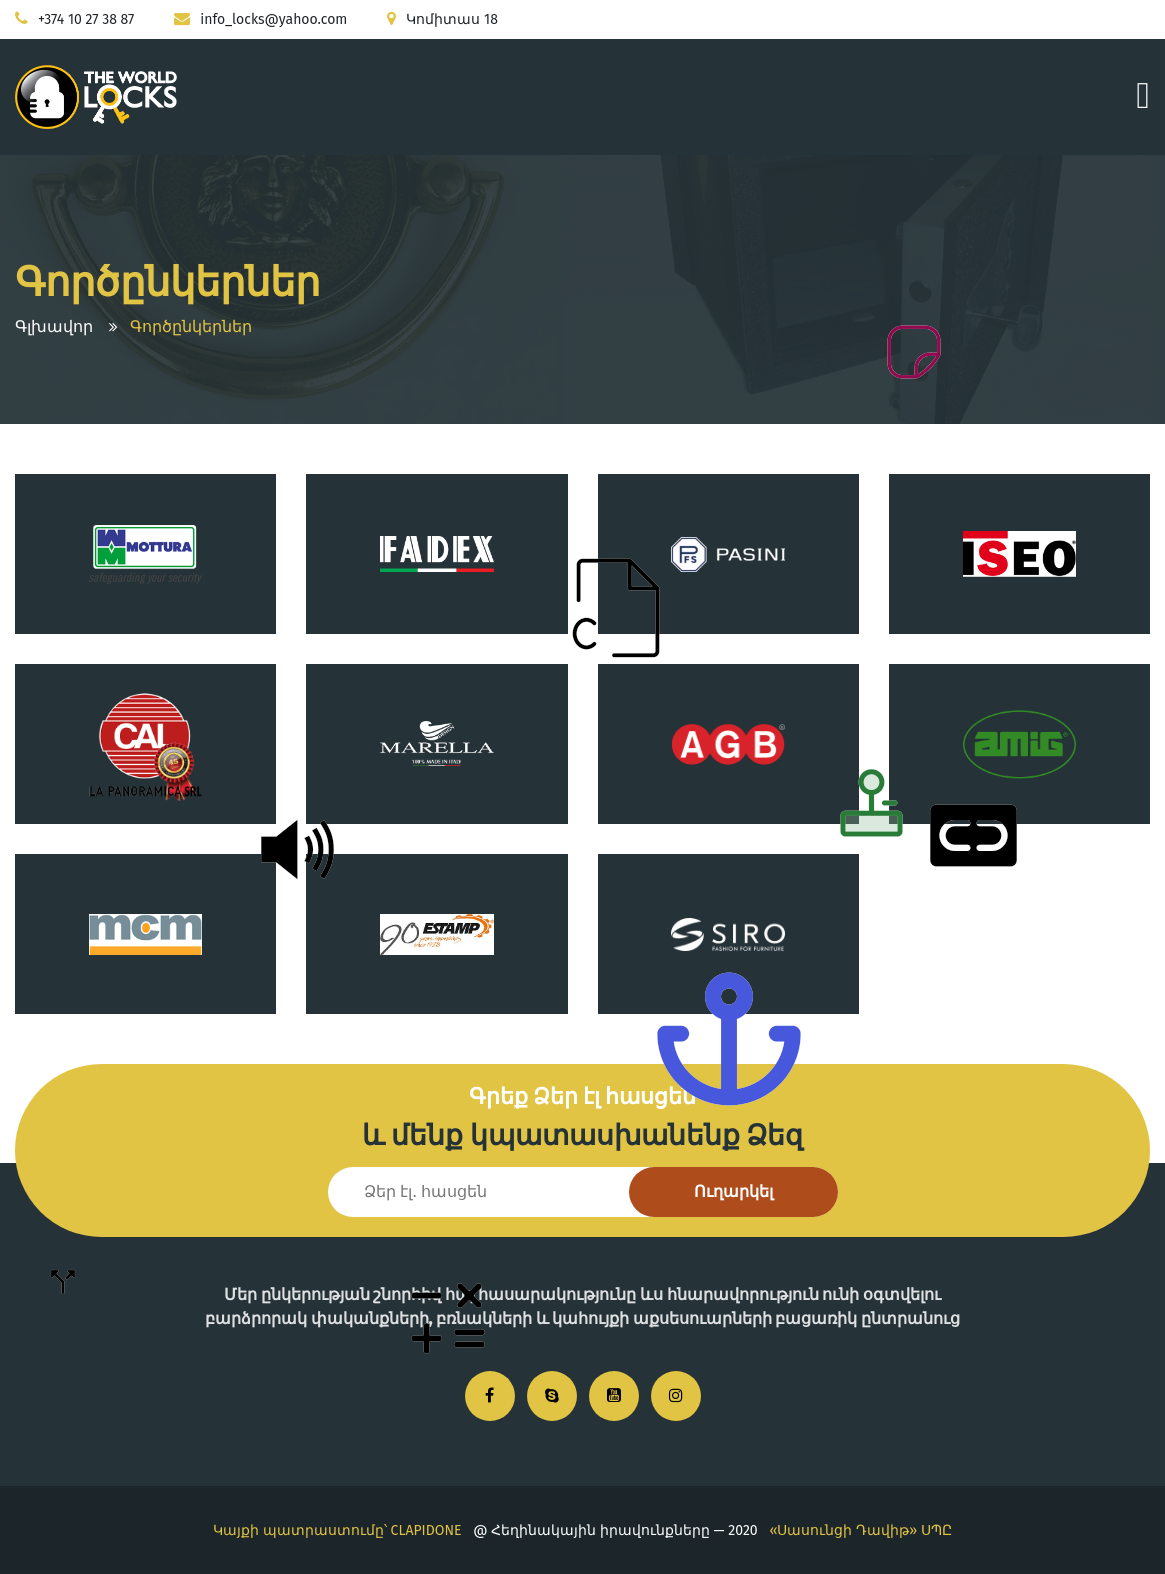 Image resolution: width=1165 pixels, height=1574 pixels. I want to click on volume is set to high or maximum, so click(297, 849).